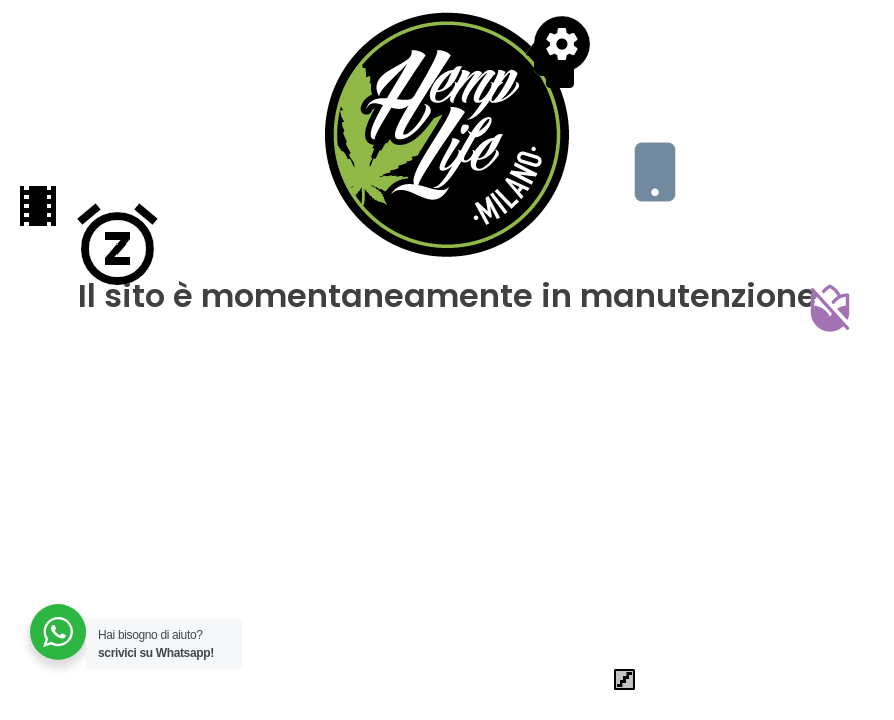 This screenshot has height=720, width=894. Describe the element at coordinates (117, 244) in the screenshot. I see `snooze an alarm or reminder` at that location.